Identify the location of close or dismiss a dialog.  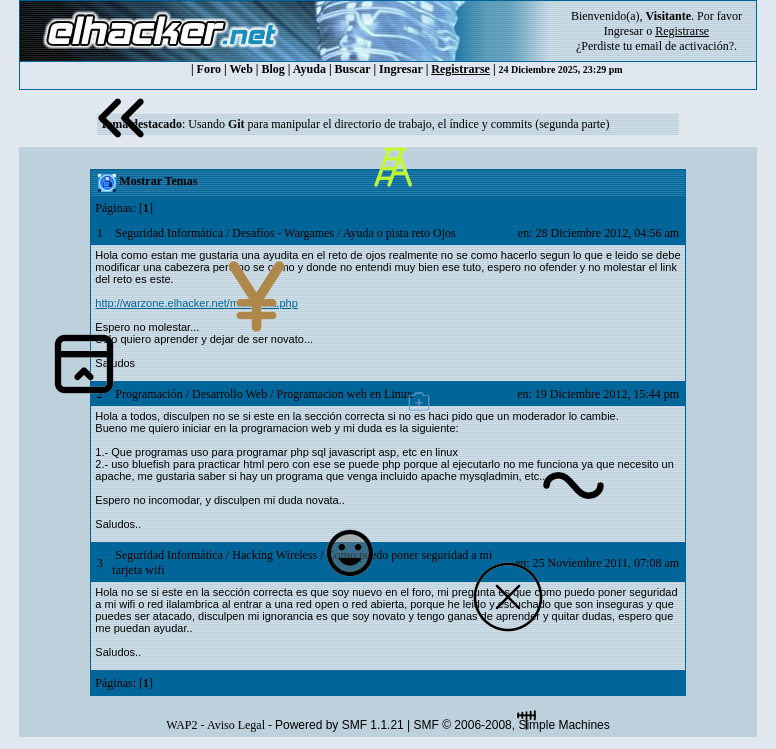
(508, 597).